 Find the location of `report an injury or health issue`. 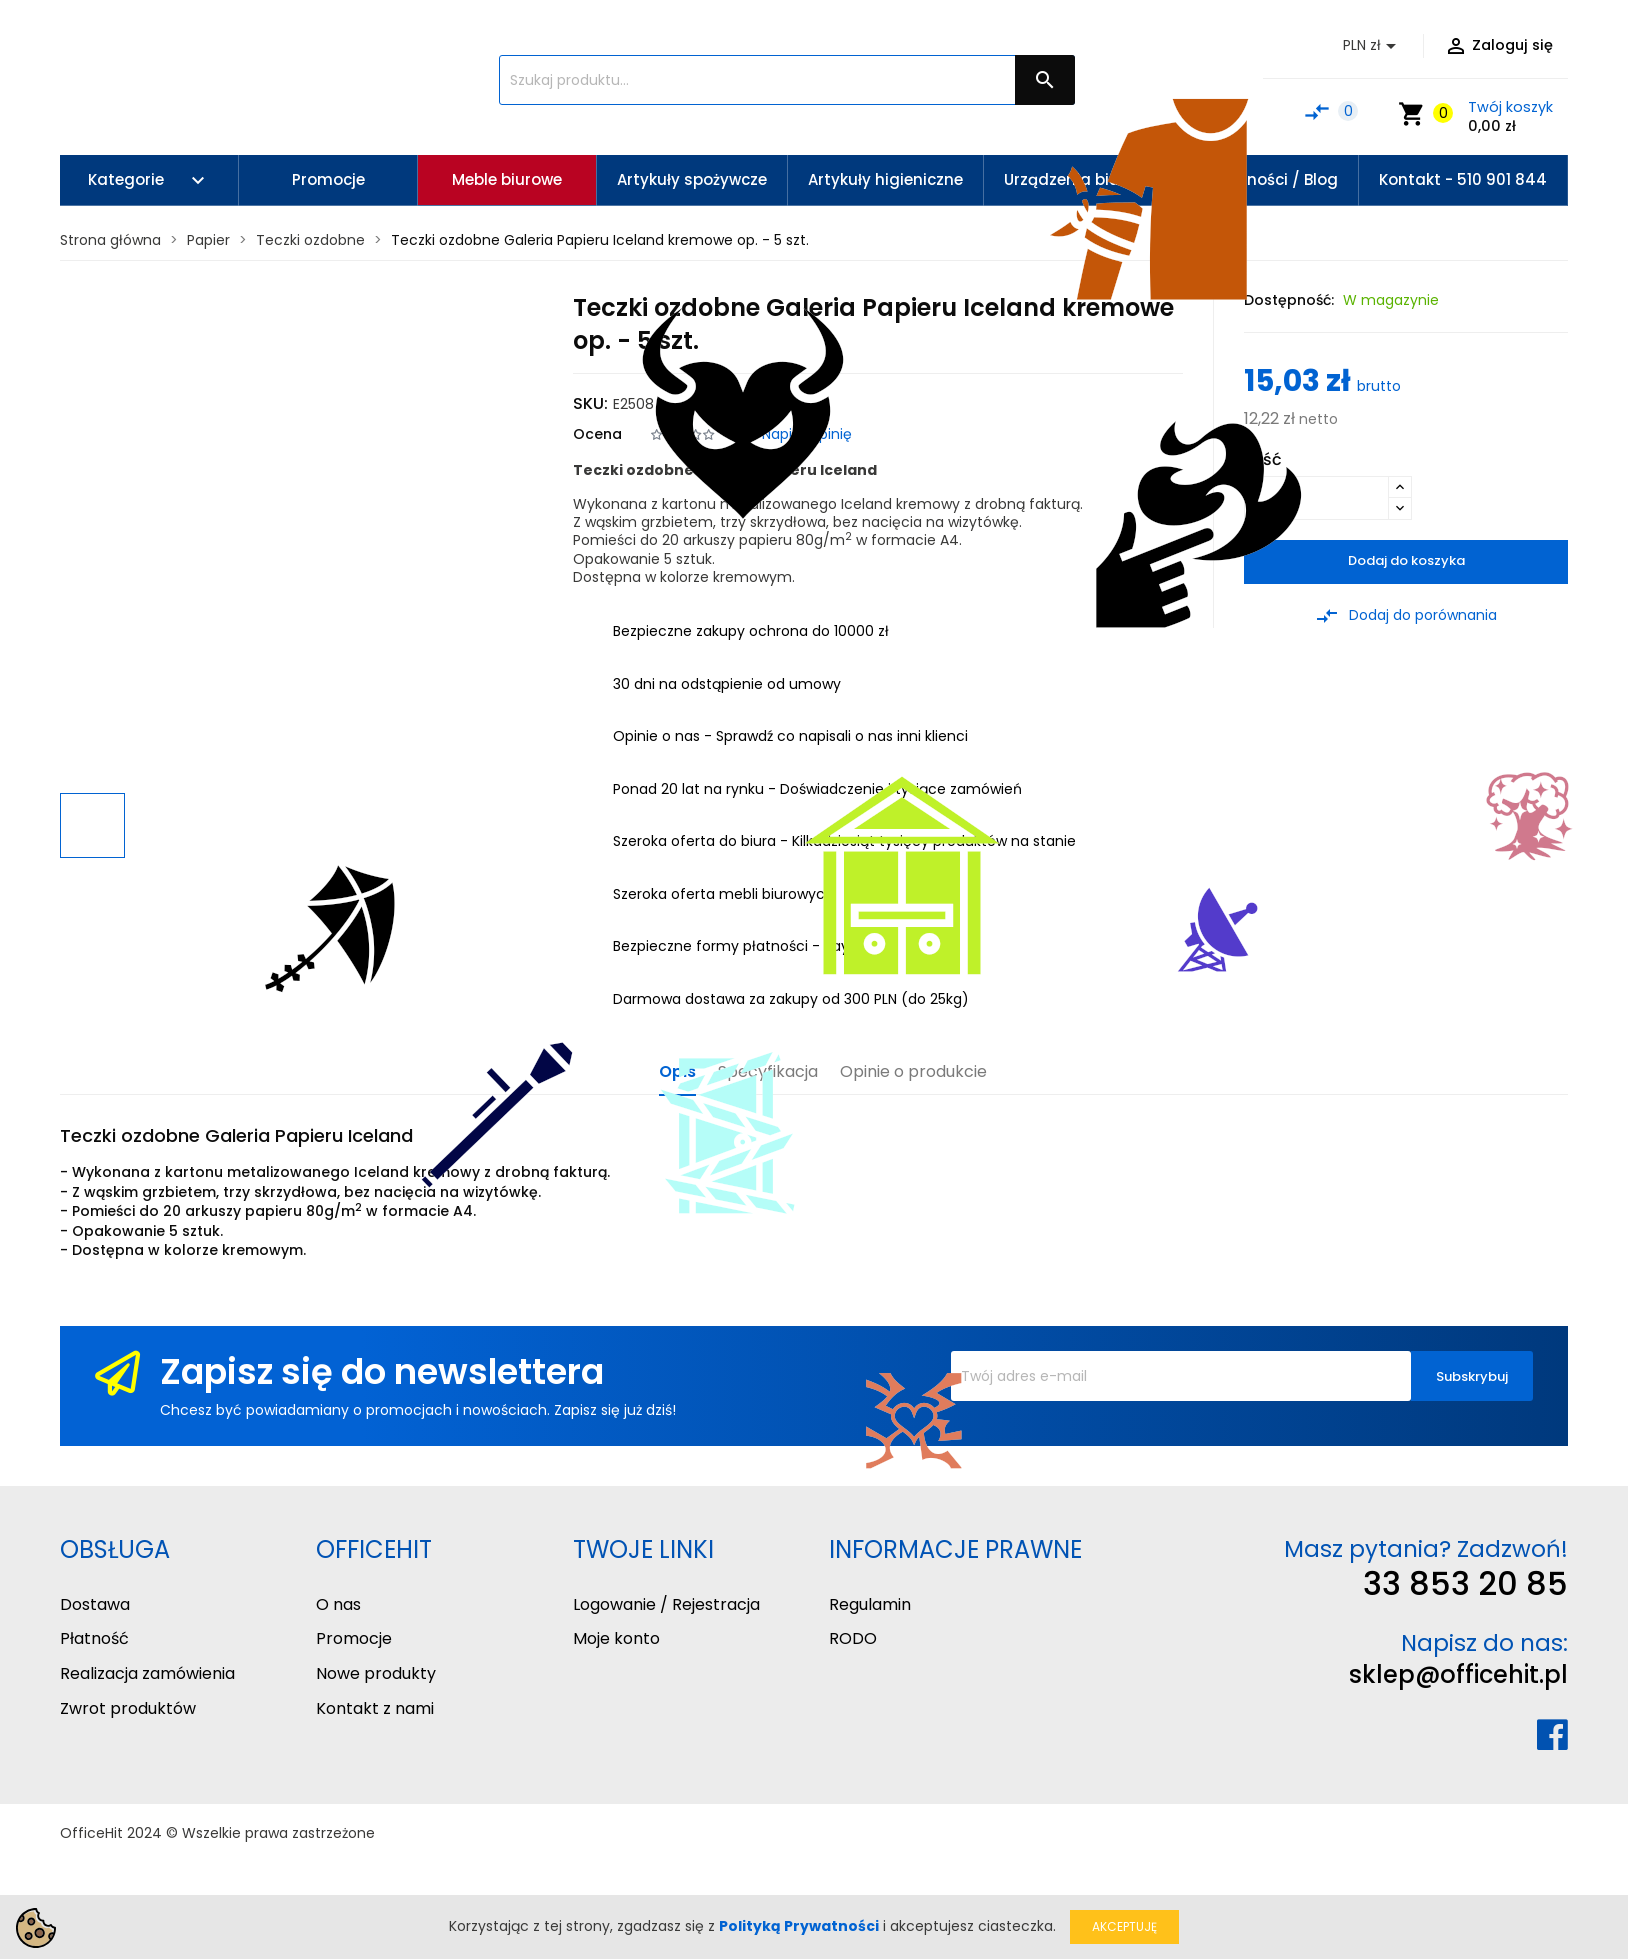

report an injury or health issue is located at coordinates (1146, 199).